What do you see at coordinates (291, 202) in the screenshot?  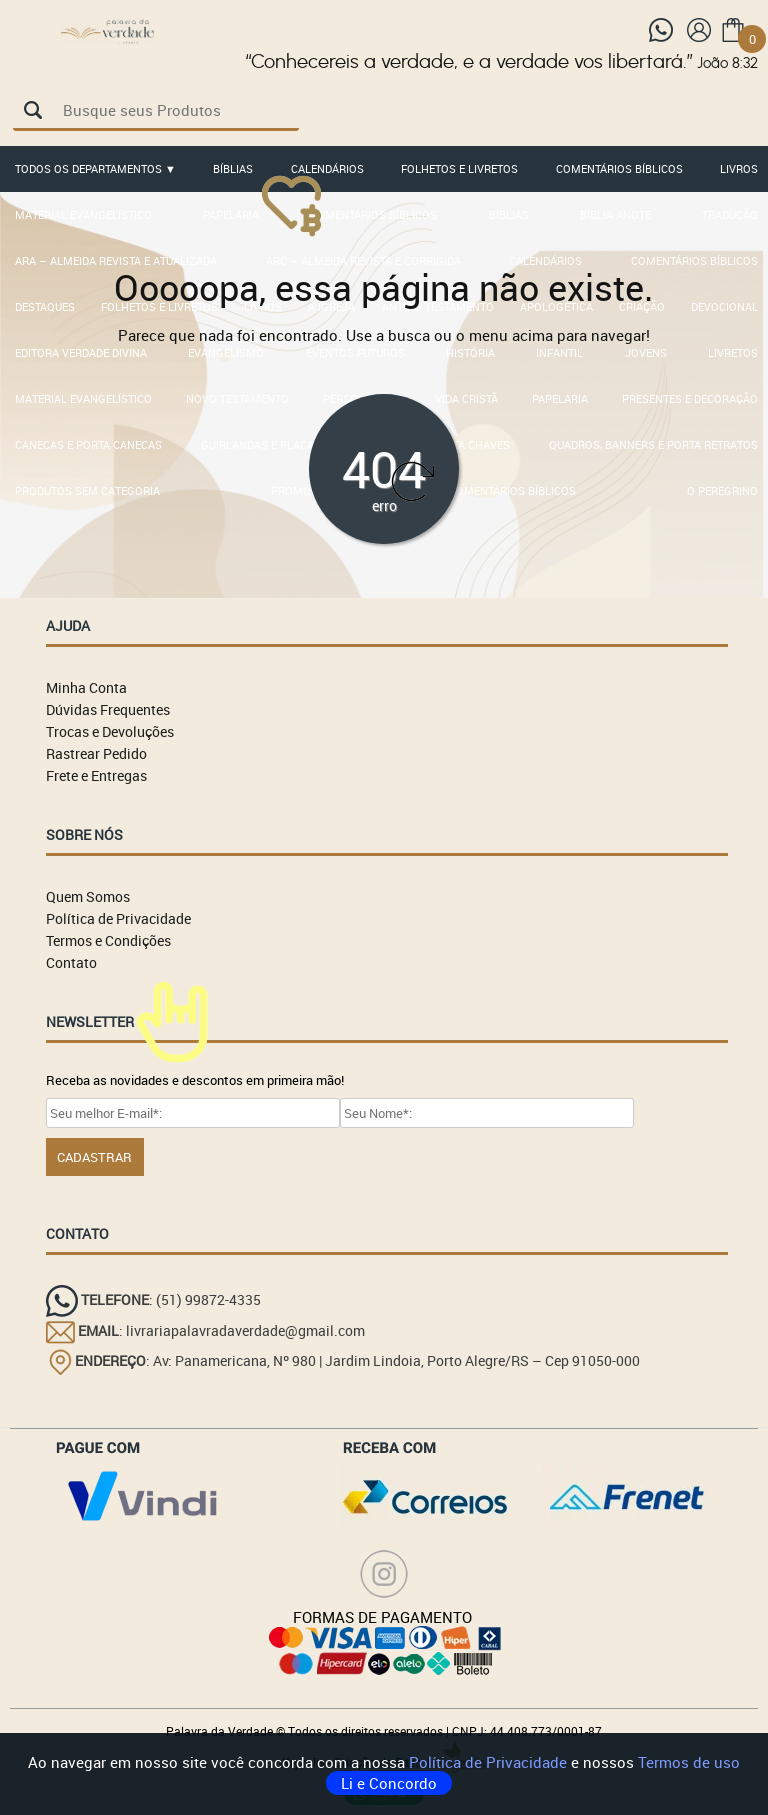 I see `favorite or save a bitcoin transaction` at bounding box center [291, 202].